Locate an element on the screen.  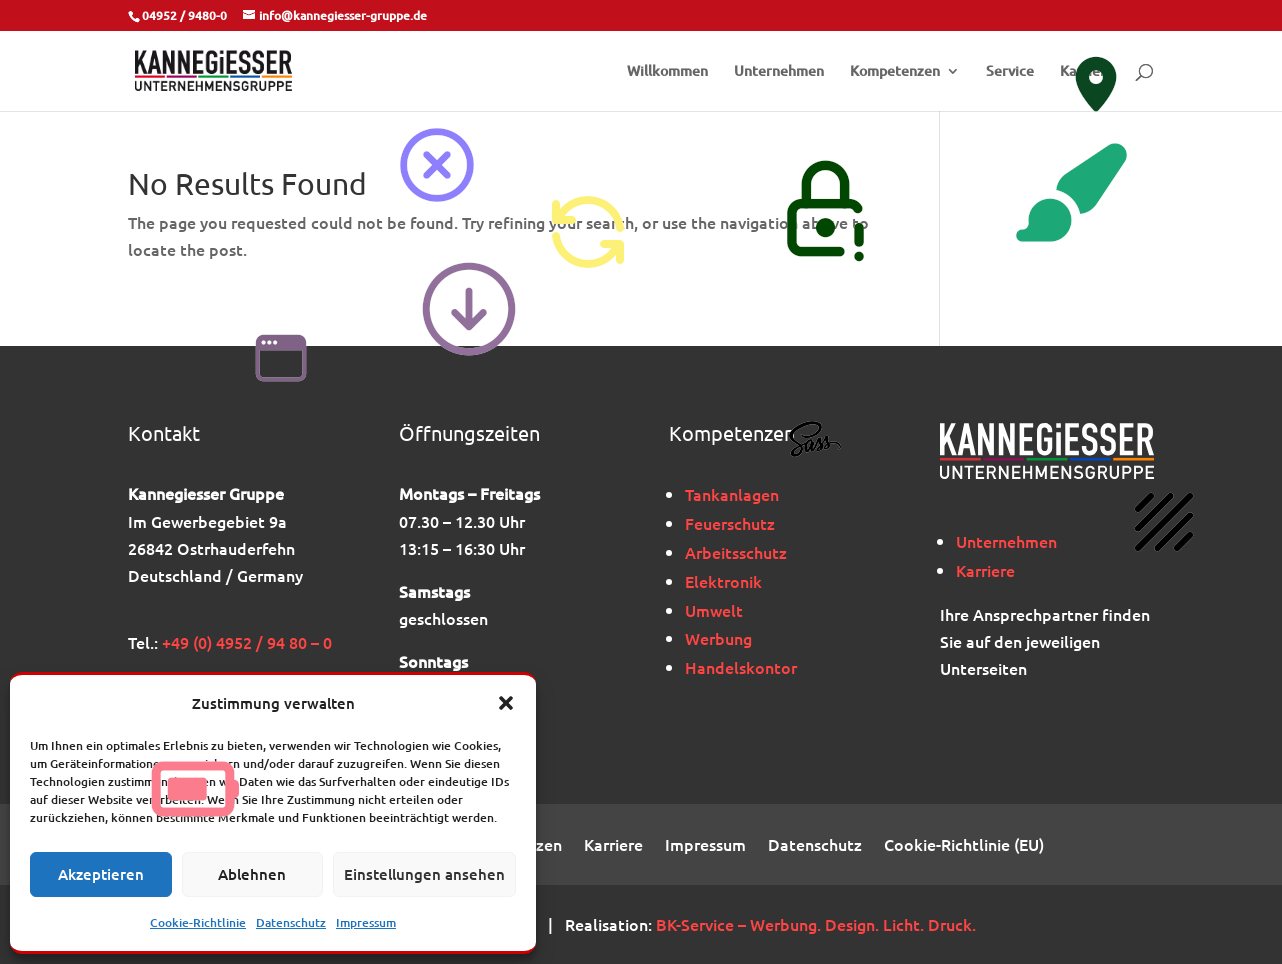
access drawing or painting tools is located at coordinates (1071, 192).